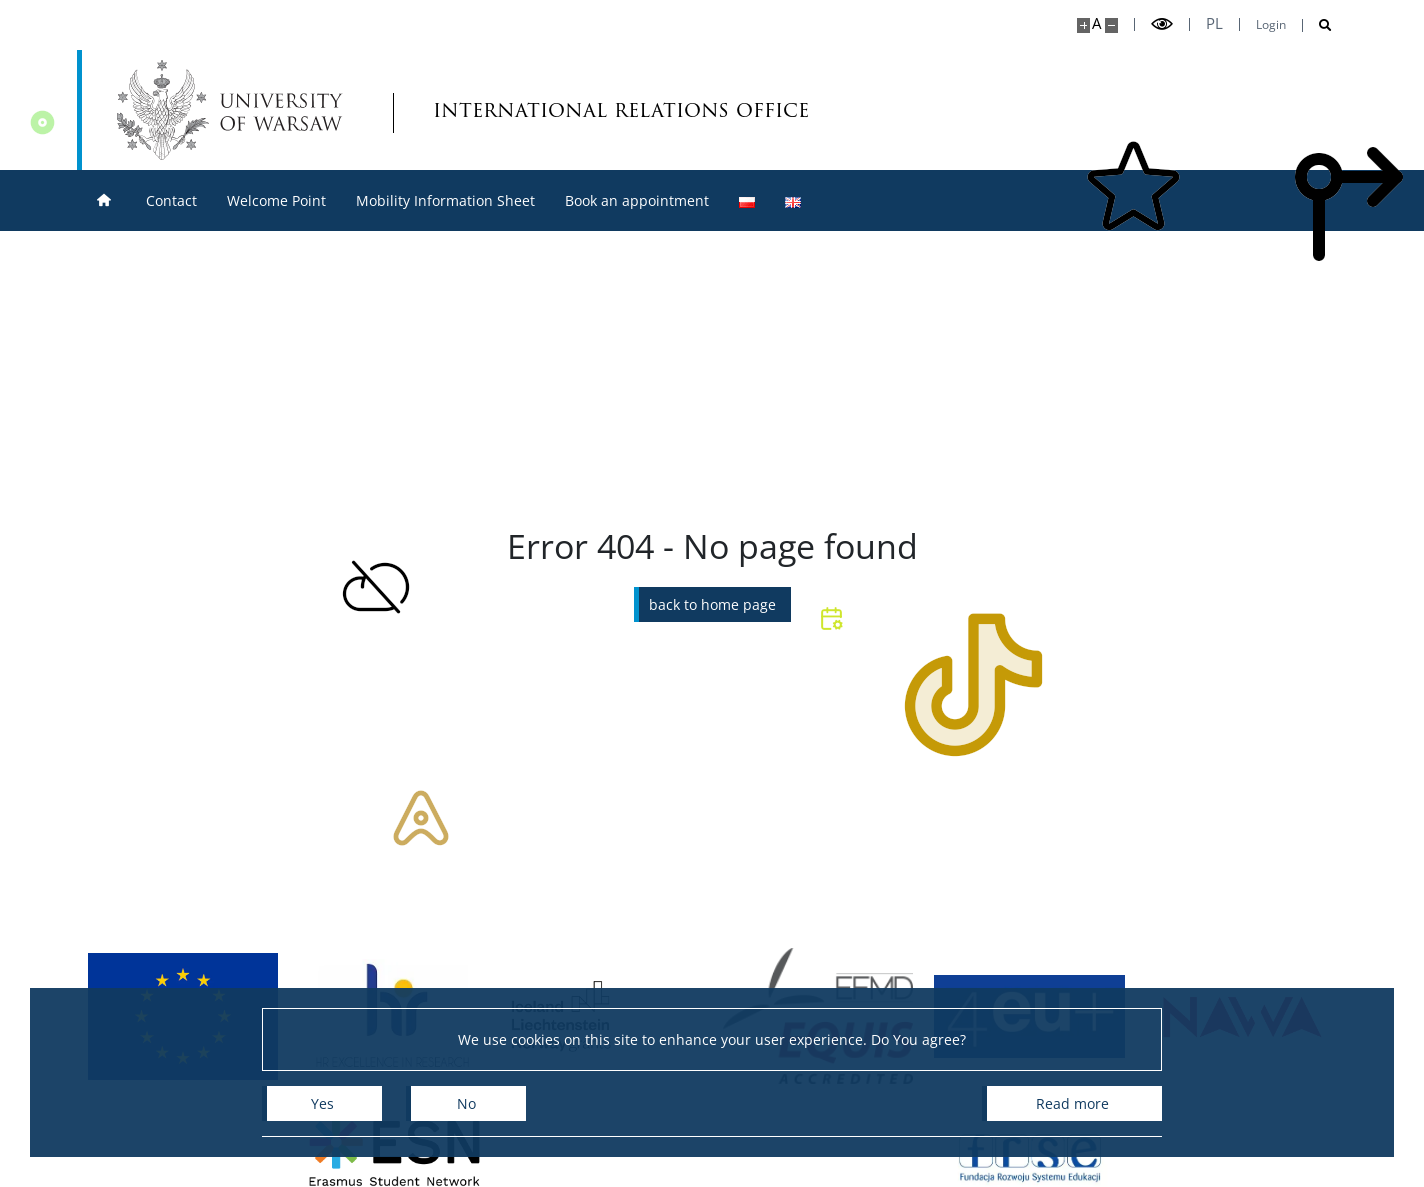 This screenshot has width=1424, height=1187. Describe the element at coordinates (1133, 187) in the screenshot. I see `add to favorites` at that location.